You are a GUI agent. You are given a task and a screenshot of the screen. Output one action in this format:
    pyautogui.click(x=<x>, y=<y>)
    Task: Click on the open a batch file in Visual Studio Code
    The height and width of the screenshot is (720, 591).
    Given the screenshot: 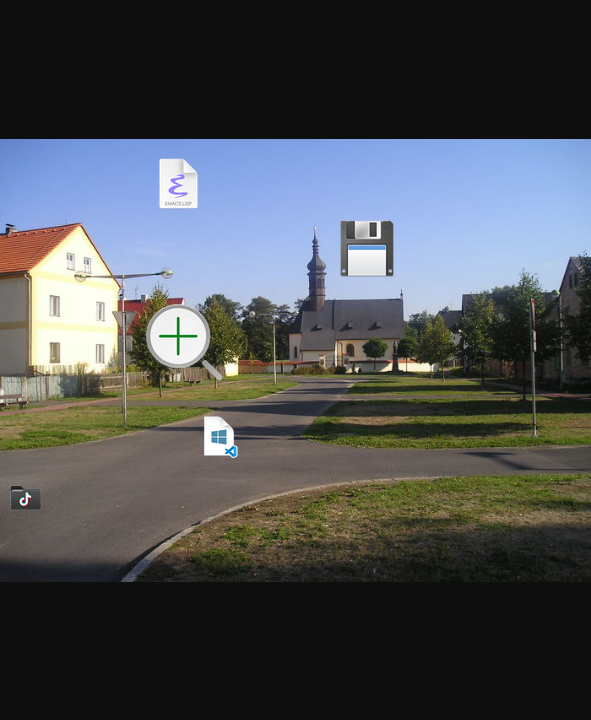 What is the action you would take?
    pyautogui.click(x=219, y=437)
    